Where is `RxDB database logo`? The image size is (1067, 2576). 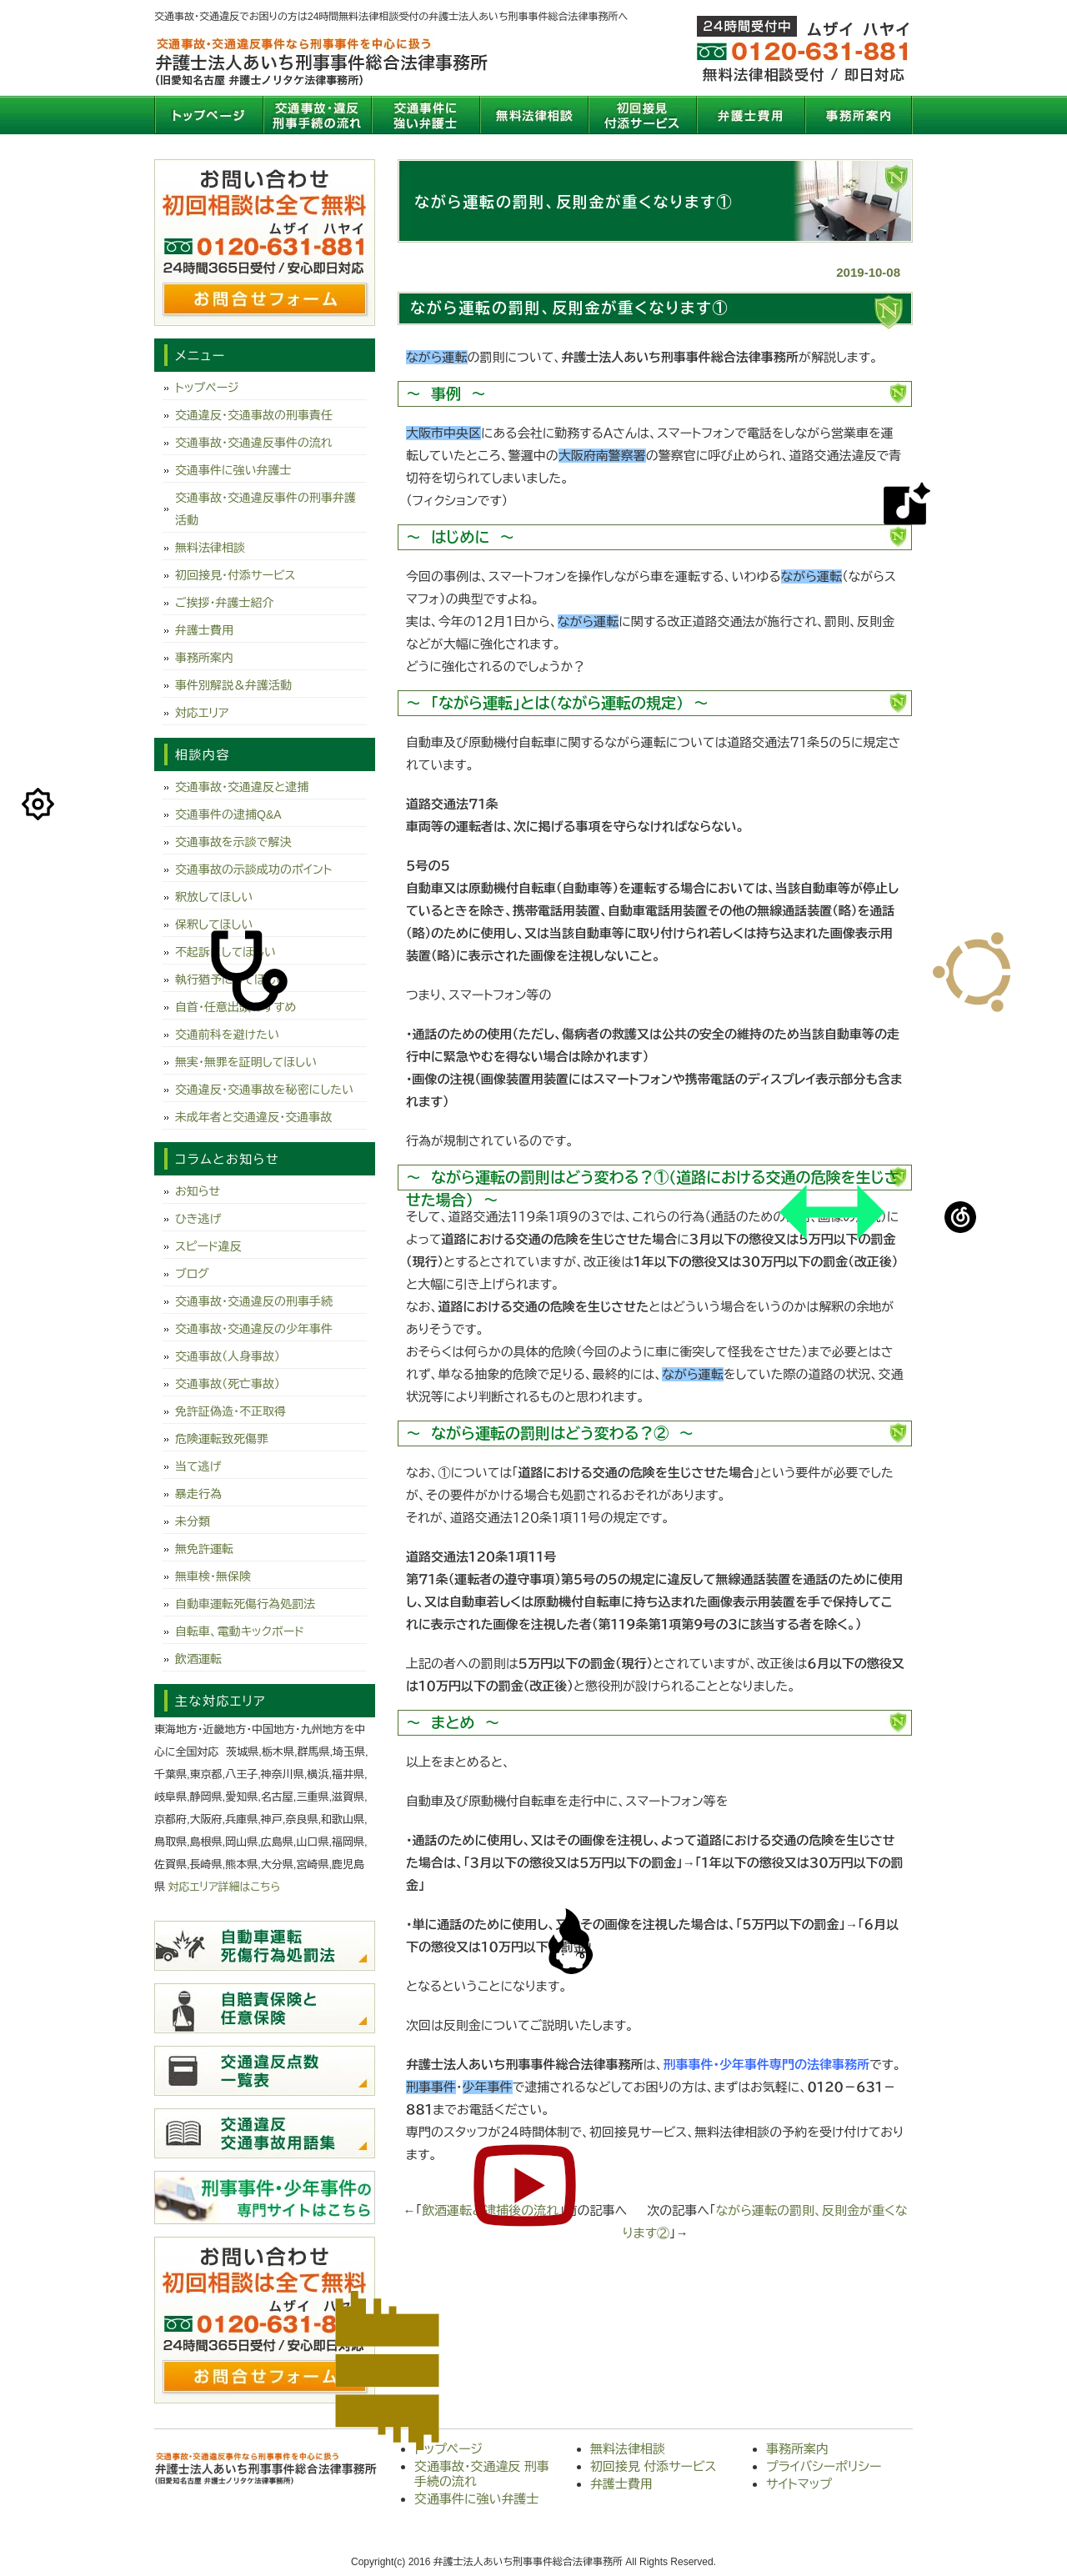 RxDB database logo is located at coordinates (387, 2370).